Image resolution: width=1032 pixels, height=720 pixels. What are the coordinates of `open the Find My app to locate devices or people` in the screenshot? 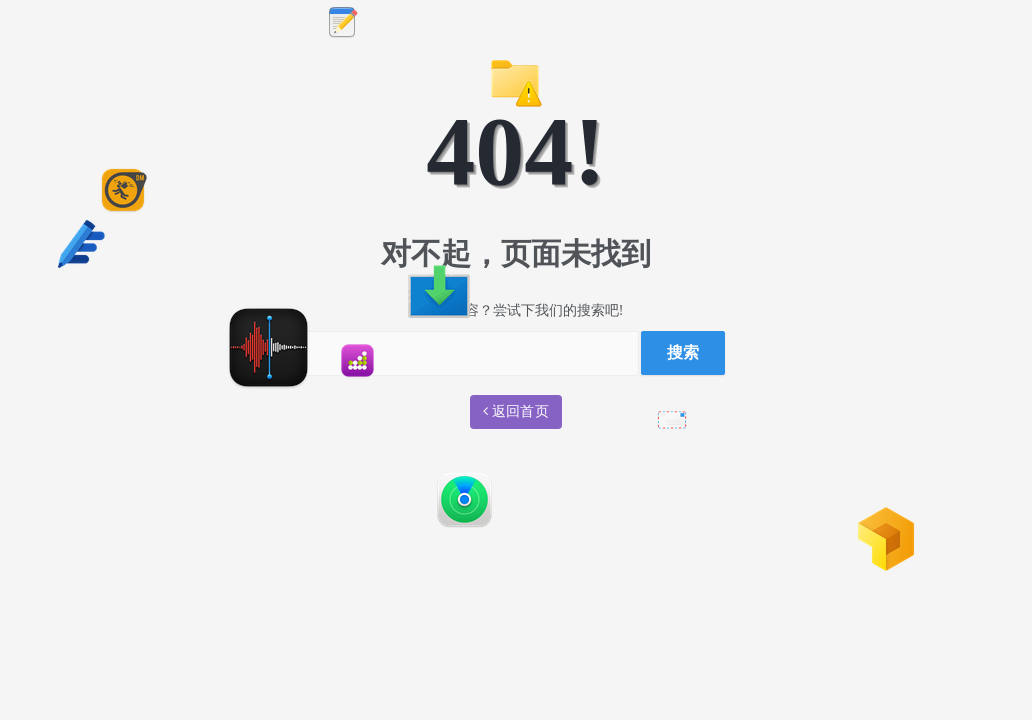 It's located at (464, 499).